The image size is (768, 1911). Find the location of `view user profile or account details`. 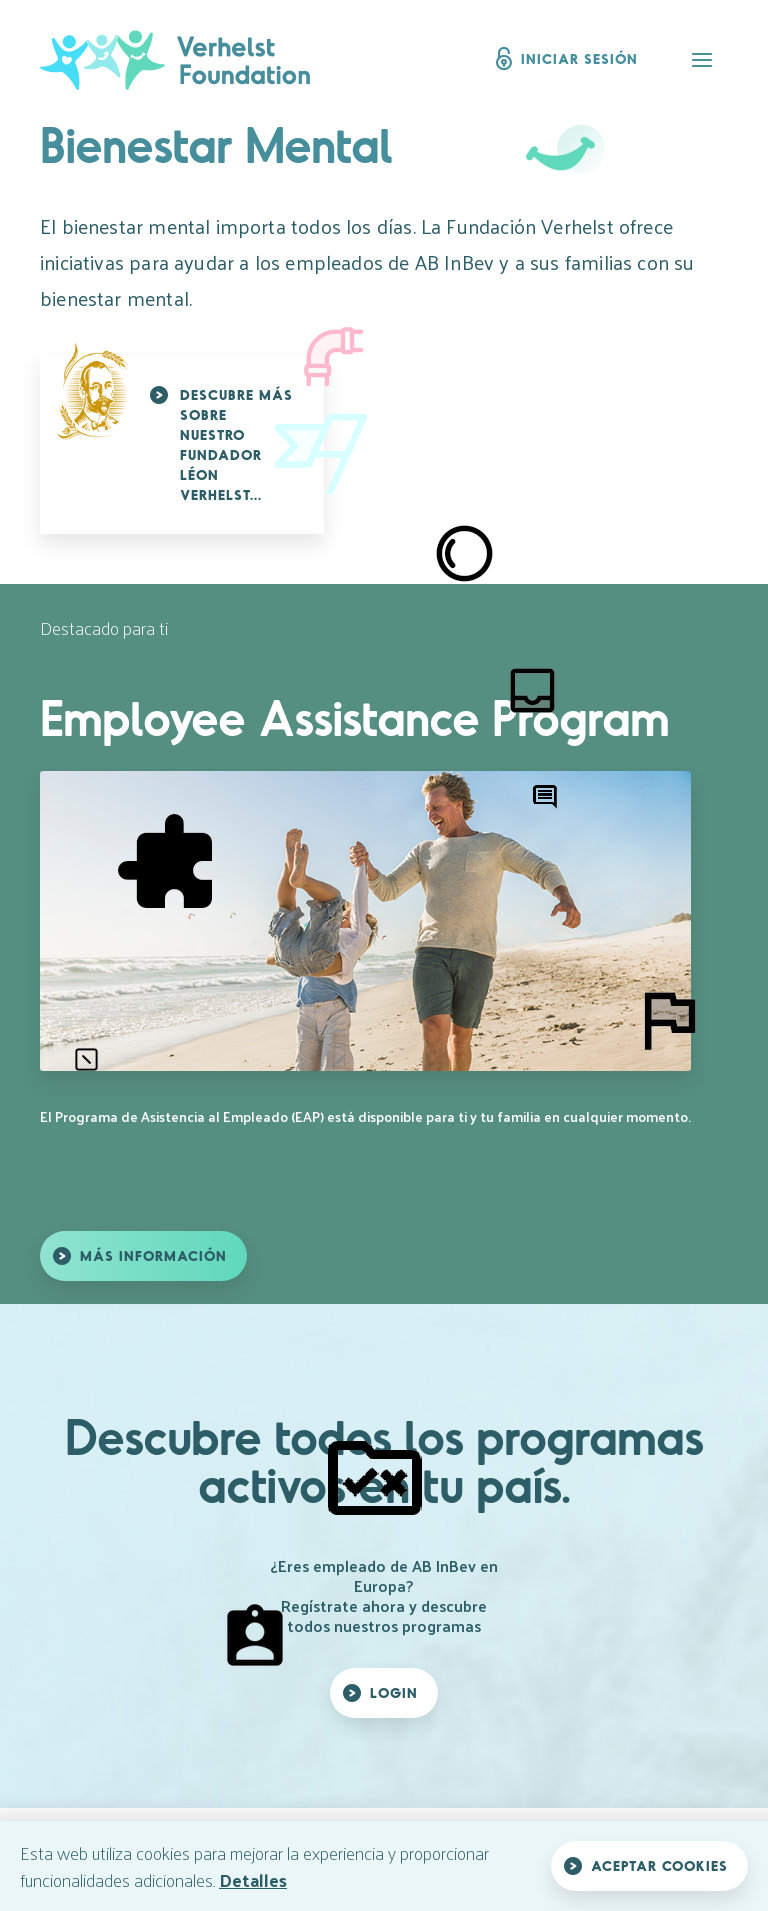

view user profile or account details is located at coordinates (255, 1638).